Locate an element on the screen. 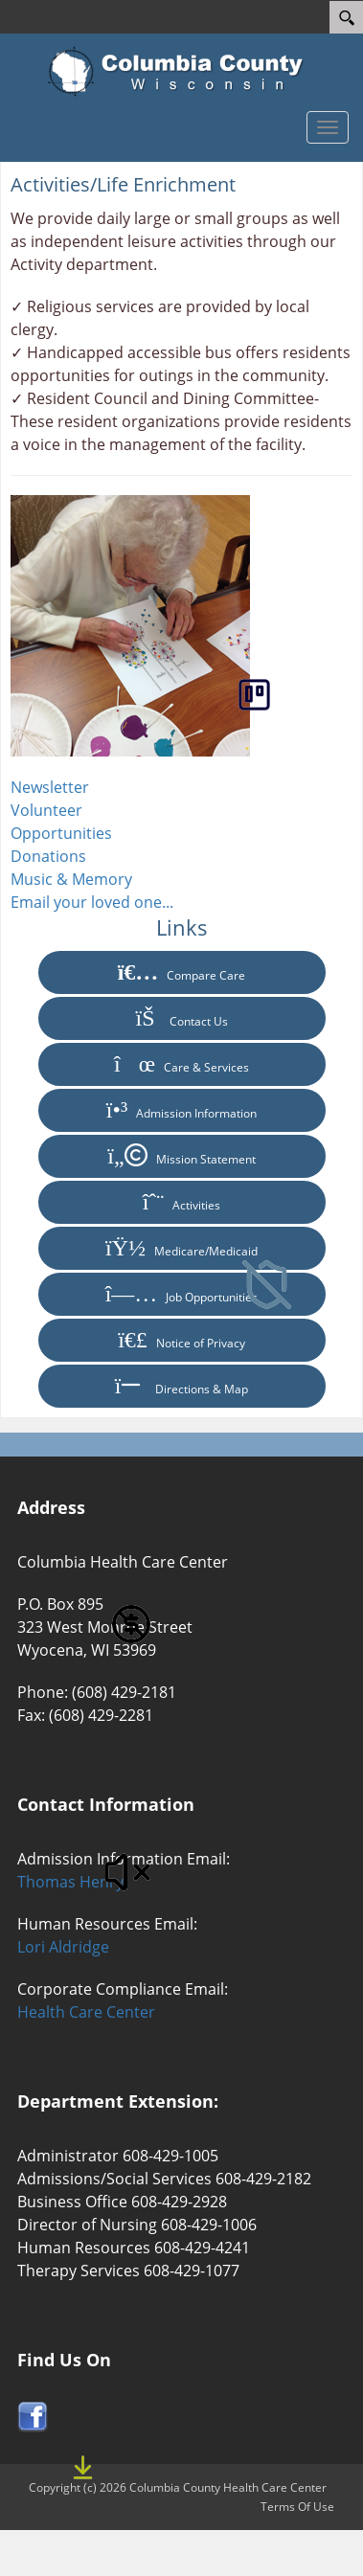 The height and width of the screenshot is (2576, 363). download a file to your device is located at coordinates (82, 2467).